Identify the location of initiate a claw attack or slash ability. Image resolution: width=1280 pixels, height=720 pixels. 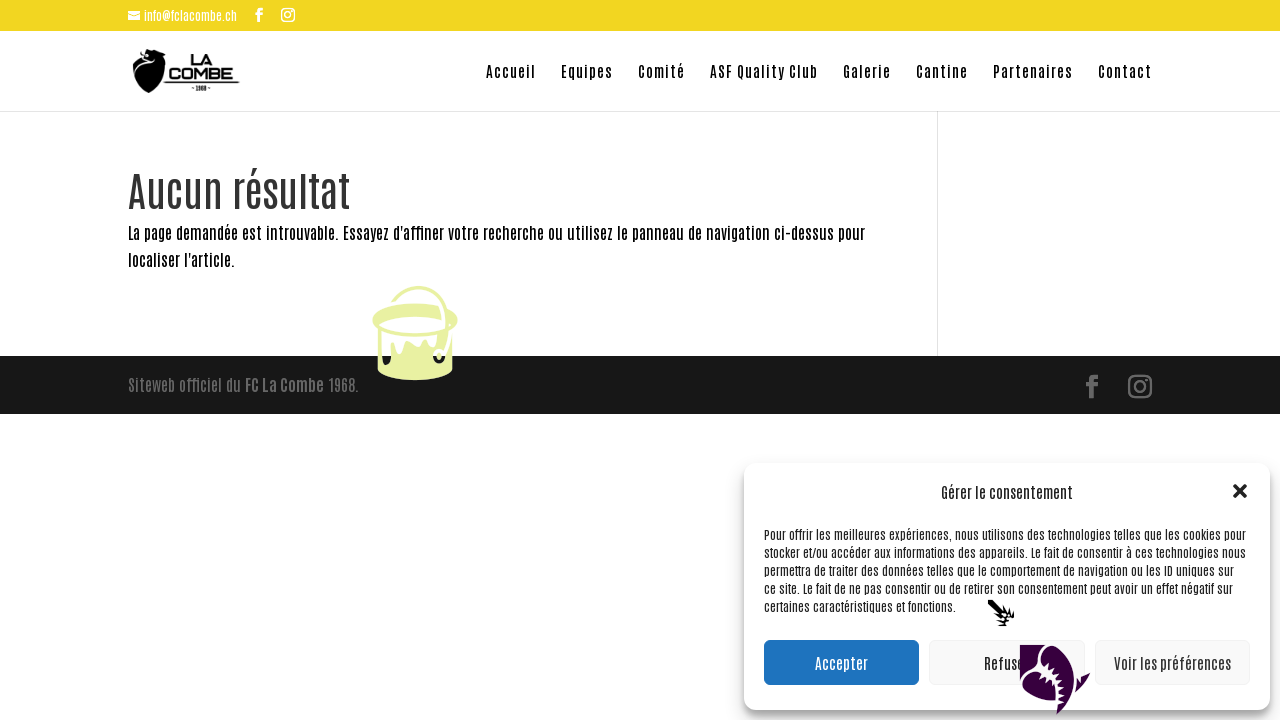
(1055, 680).